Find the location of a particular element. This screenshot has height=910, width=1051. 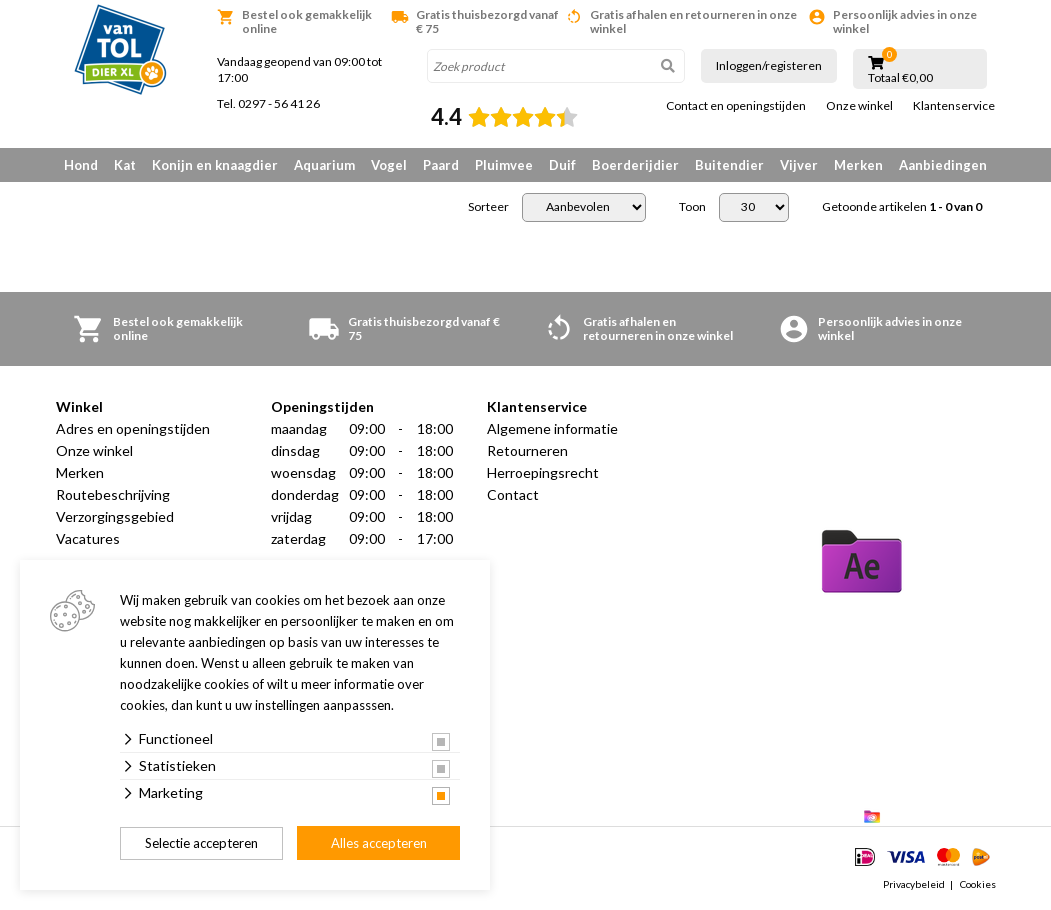

folder containing Adobe After Effects project files is located at coordinates (861, 563).